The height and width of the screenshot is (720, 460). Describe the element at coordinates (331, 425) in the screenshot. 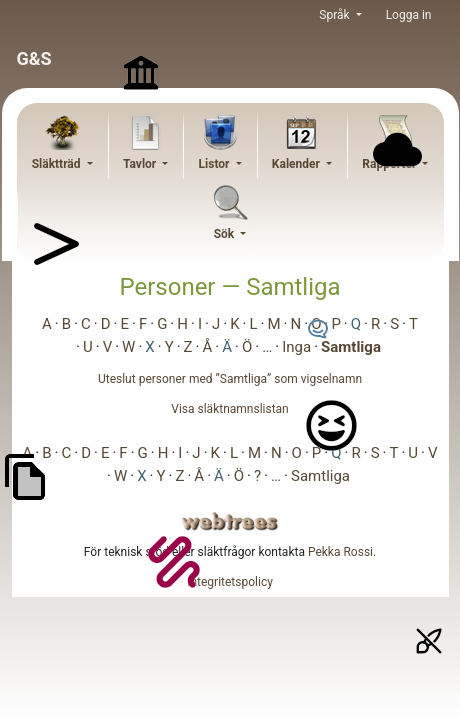

I see `react with a laughing emoji` at that location.